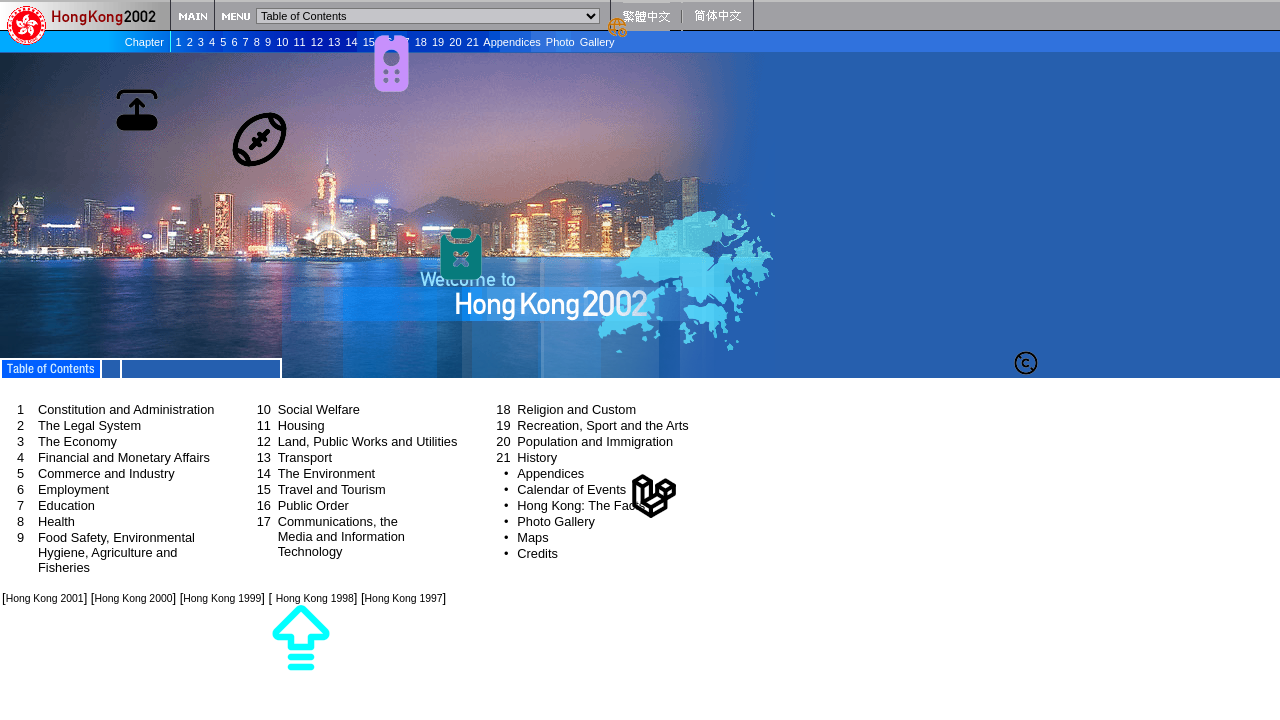  Describe the element at coordinates (301, 637) in the screenshot. I see `upload multiple files or items` at that location.